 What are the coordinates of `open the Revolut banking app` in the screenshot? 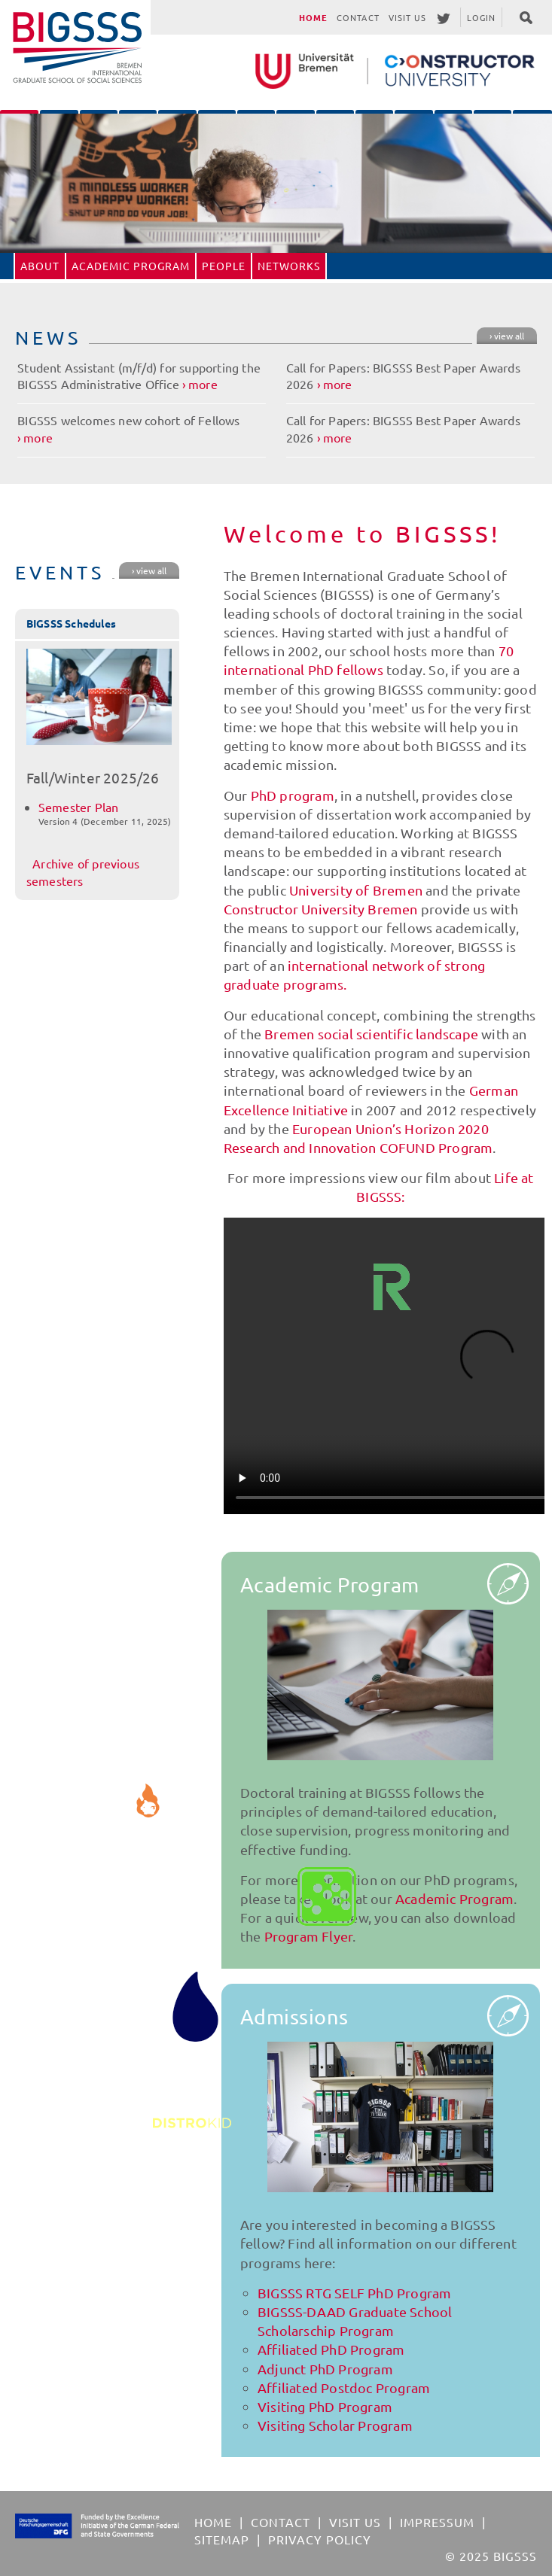 It's located at (392, 1287).